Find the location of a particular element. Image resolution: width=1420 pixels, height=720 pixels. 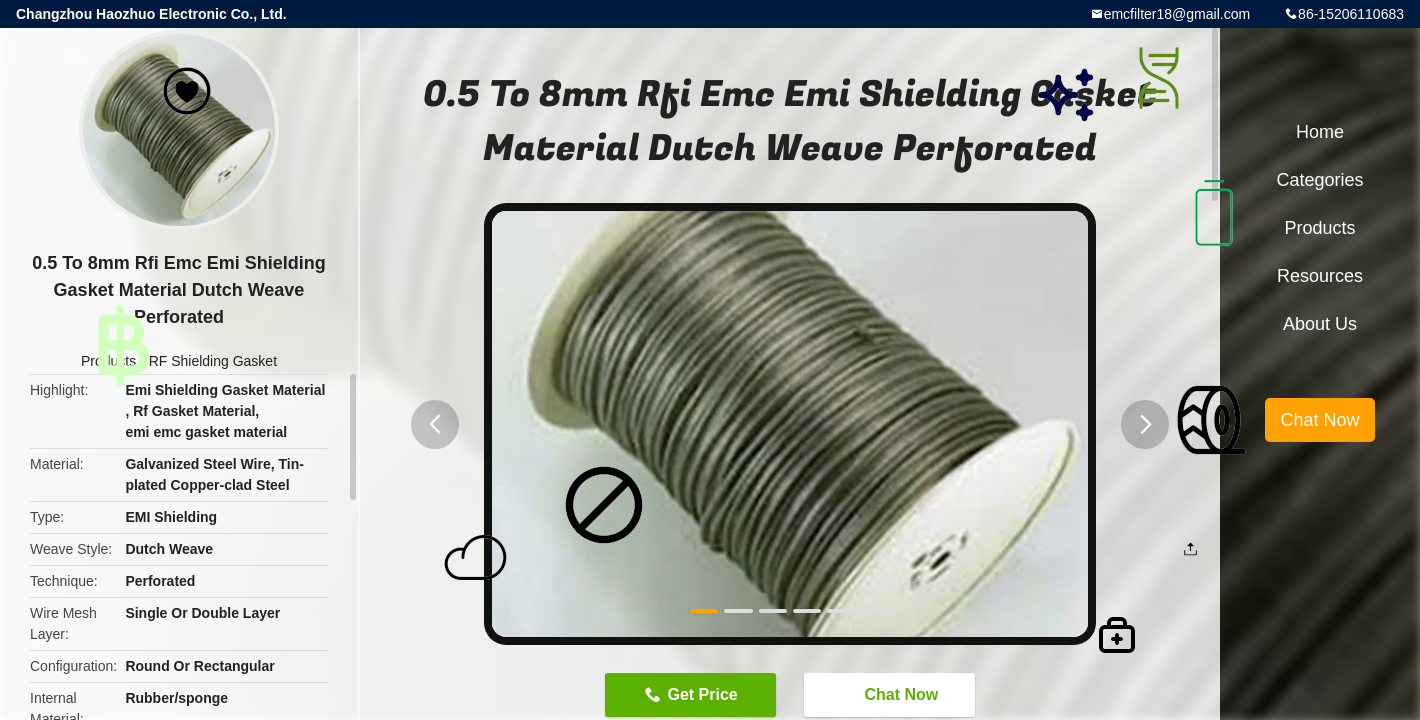

indicates battery is completely drained is located at coordinates (1214, 214).